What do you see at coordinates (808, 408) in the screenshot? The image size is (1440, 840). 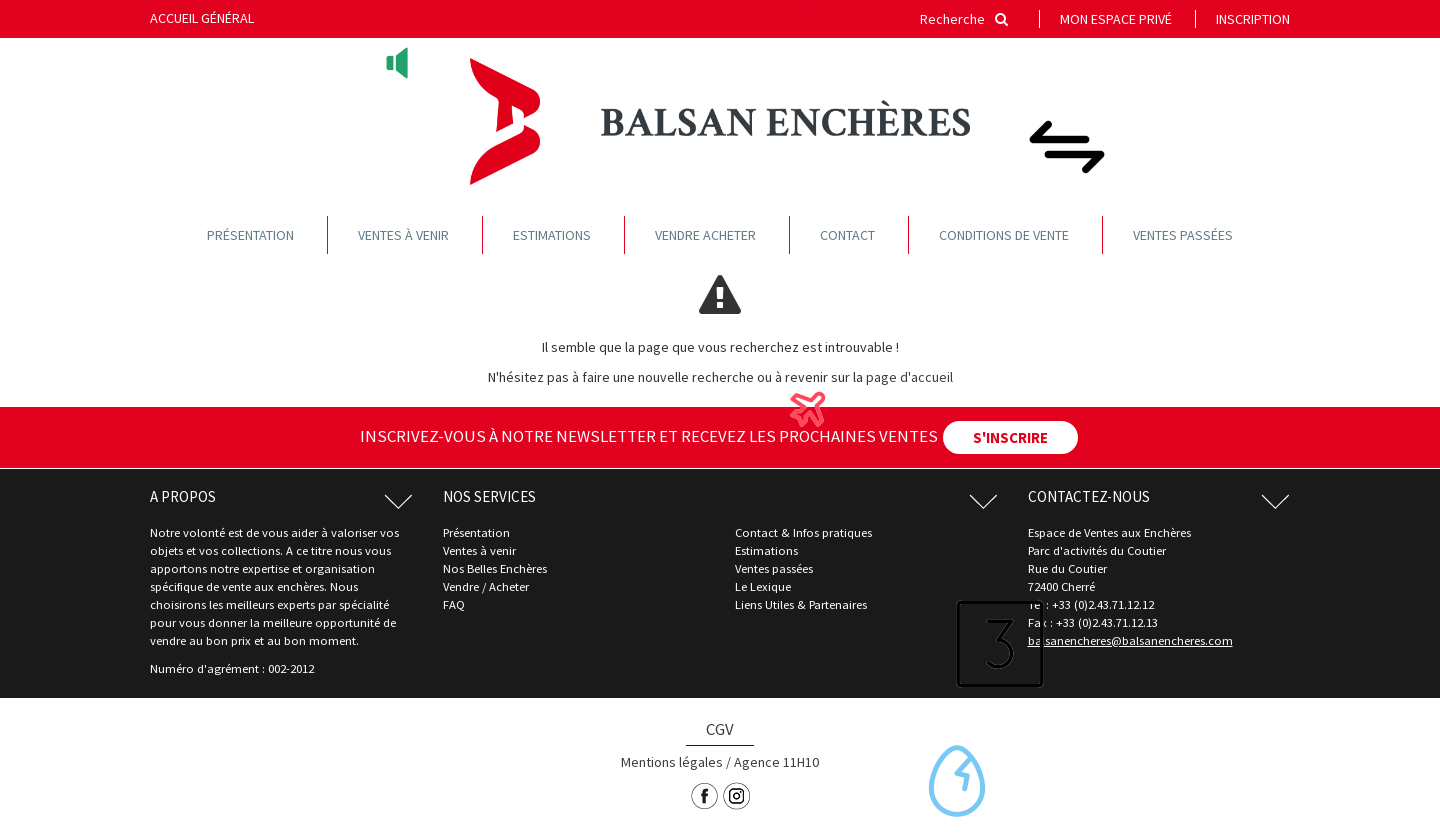 I see `enable airplane mode` at bounding box center [808, 408].